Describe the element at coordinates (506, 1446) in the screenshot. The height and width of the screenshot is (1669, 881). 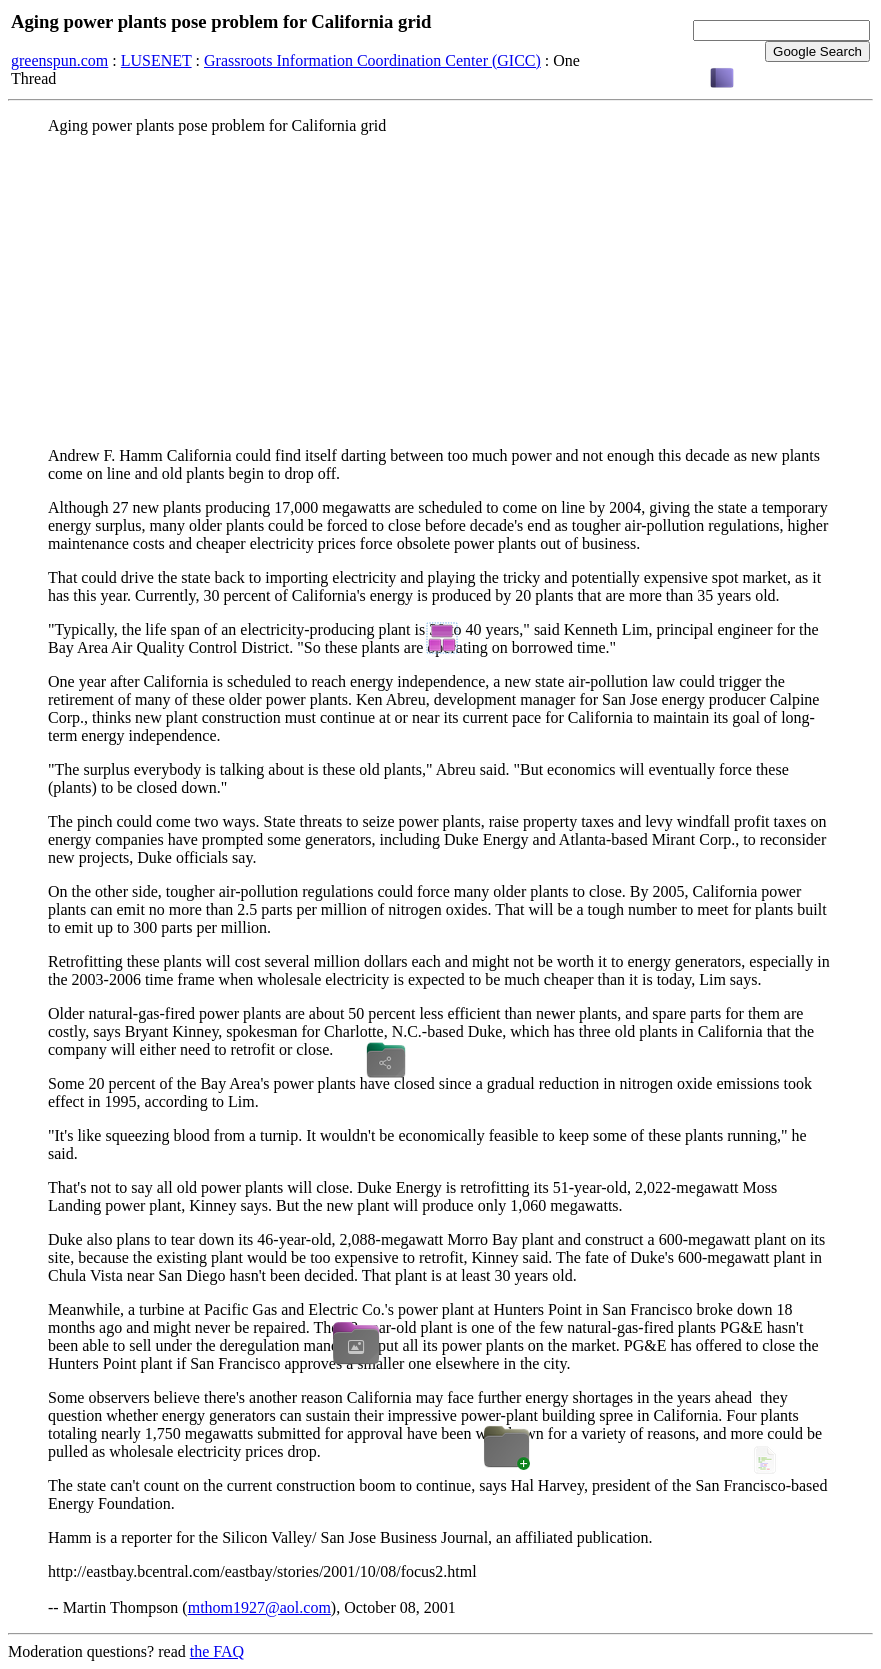
I see `create a new folder` at that location.